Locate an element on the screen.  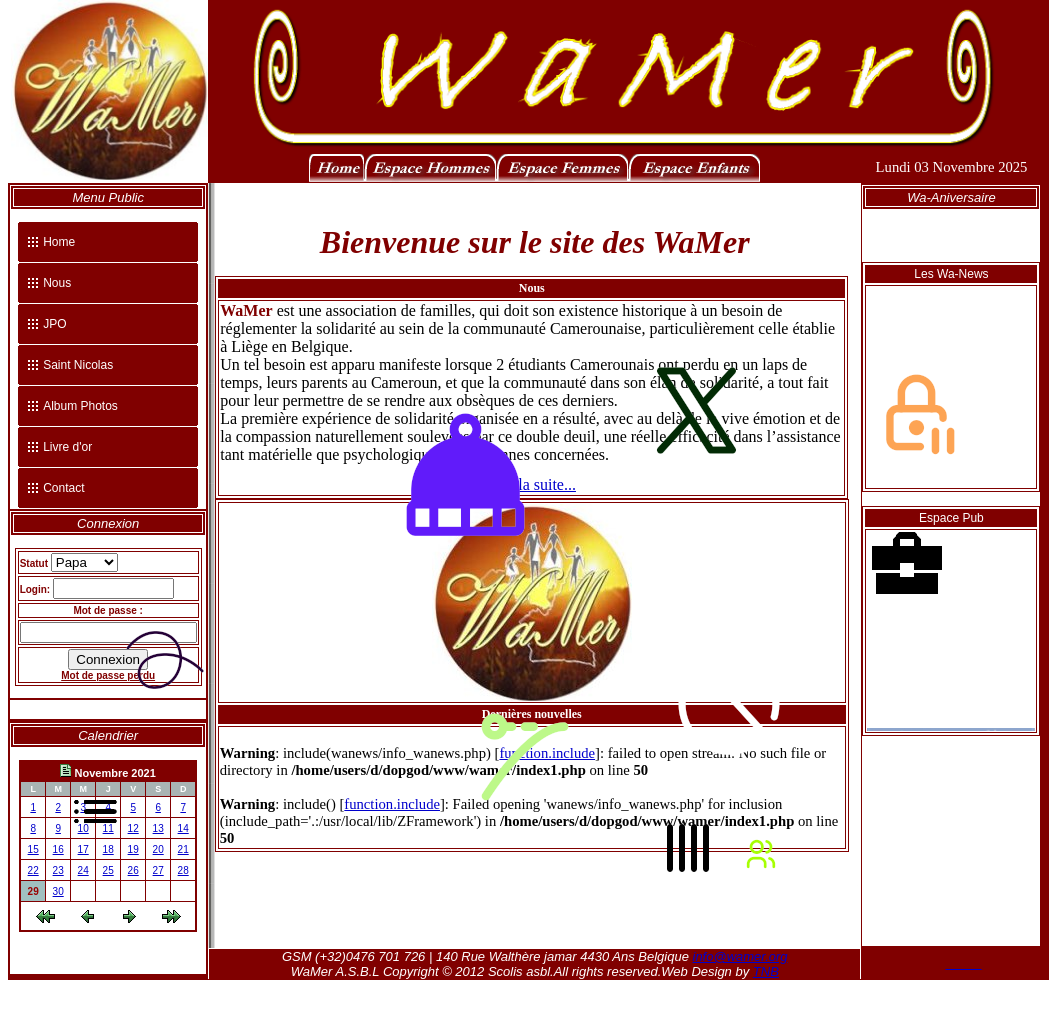
view items in list format is located at coordinates (95, 811).